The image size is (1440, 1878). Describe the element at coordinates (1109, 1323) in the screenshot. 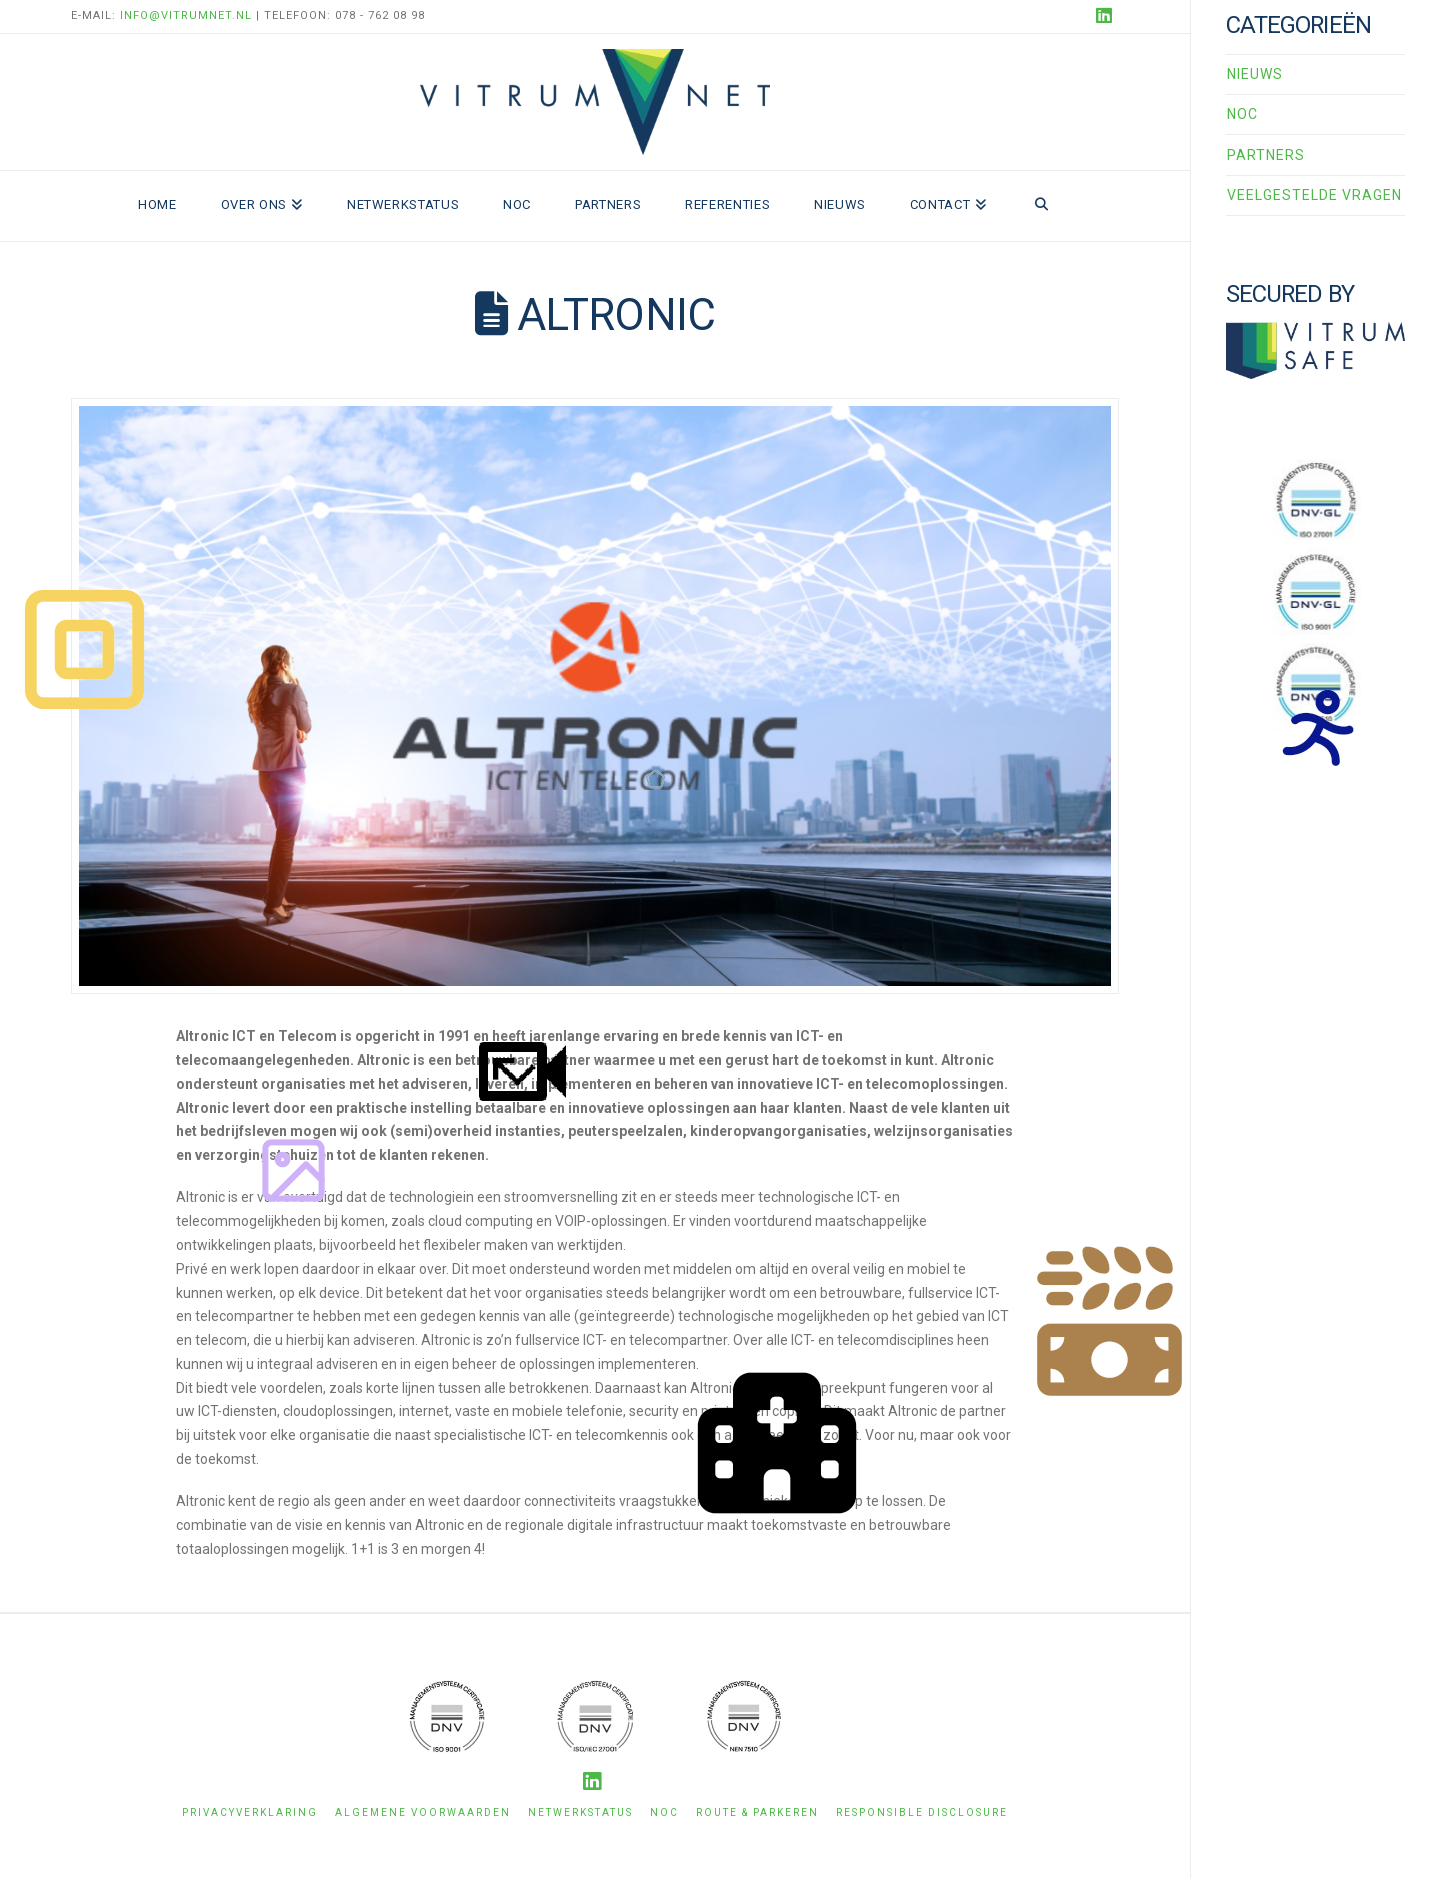

I see `access agricultural subsidies or farm payments` at that location.